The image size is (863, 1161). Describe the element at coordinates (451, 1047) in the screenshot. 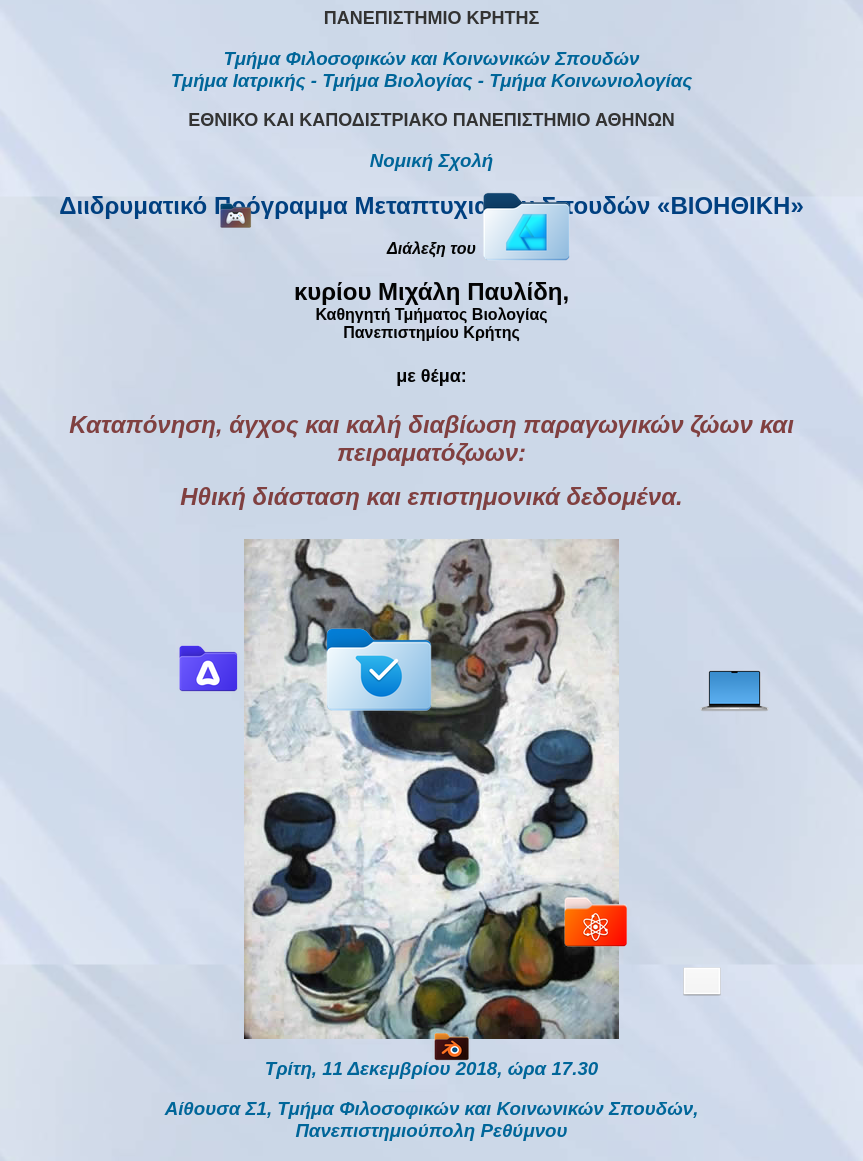

I see `open folder containing Blender project files` at that location.